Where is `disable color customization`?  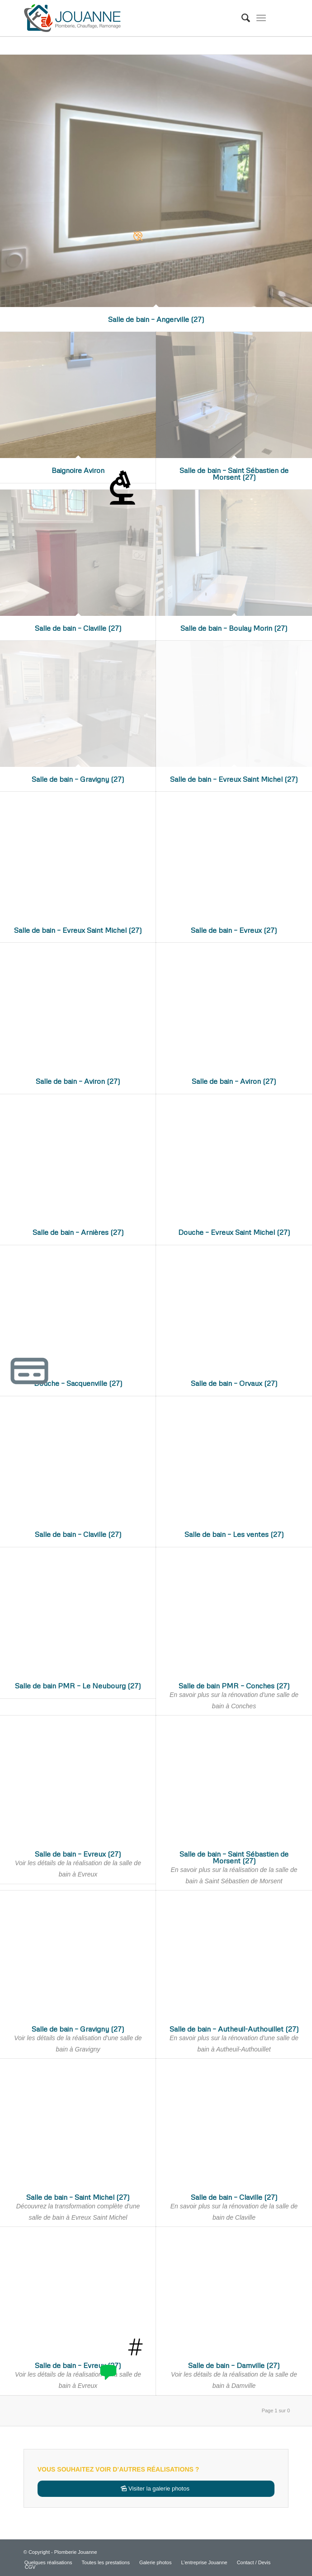
disable color customization is located at coordinates (138, 236).